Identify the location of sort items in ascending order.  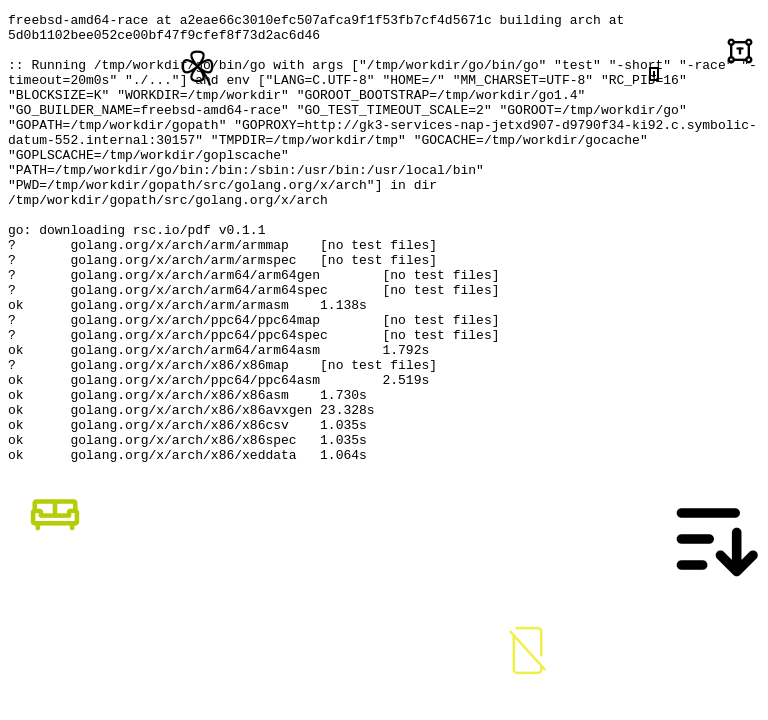
(714, 539).